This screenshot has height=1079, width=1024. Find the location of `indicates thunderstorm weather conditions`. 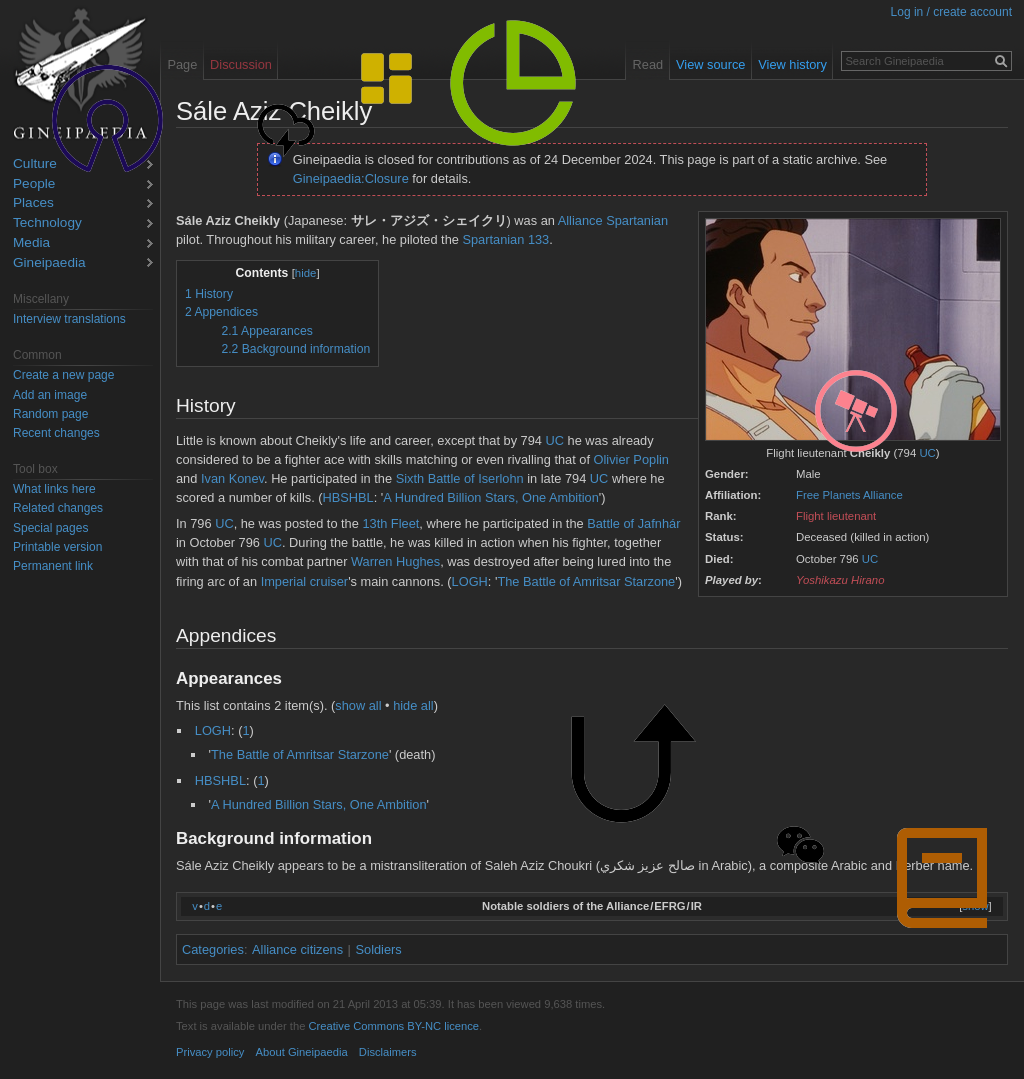

indicates thunderstorm weather conditions is located at coordinates (286, 130).